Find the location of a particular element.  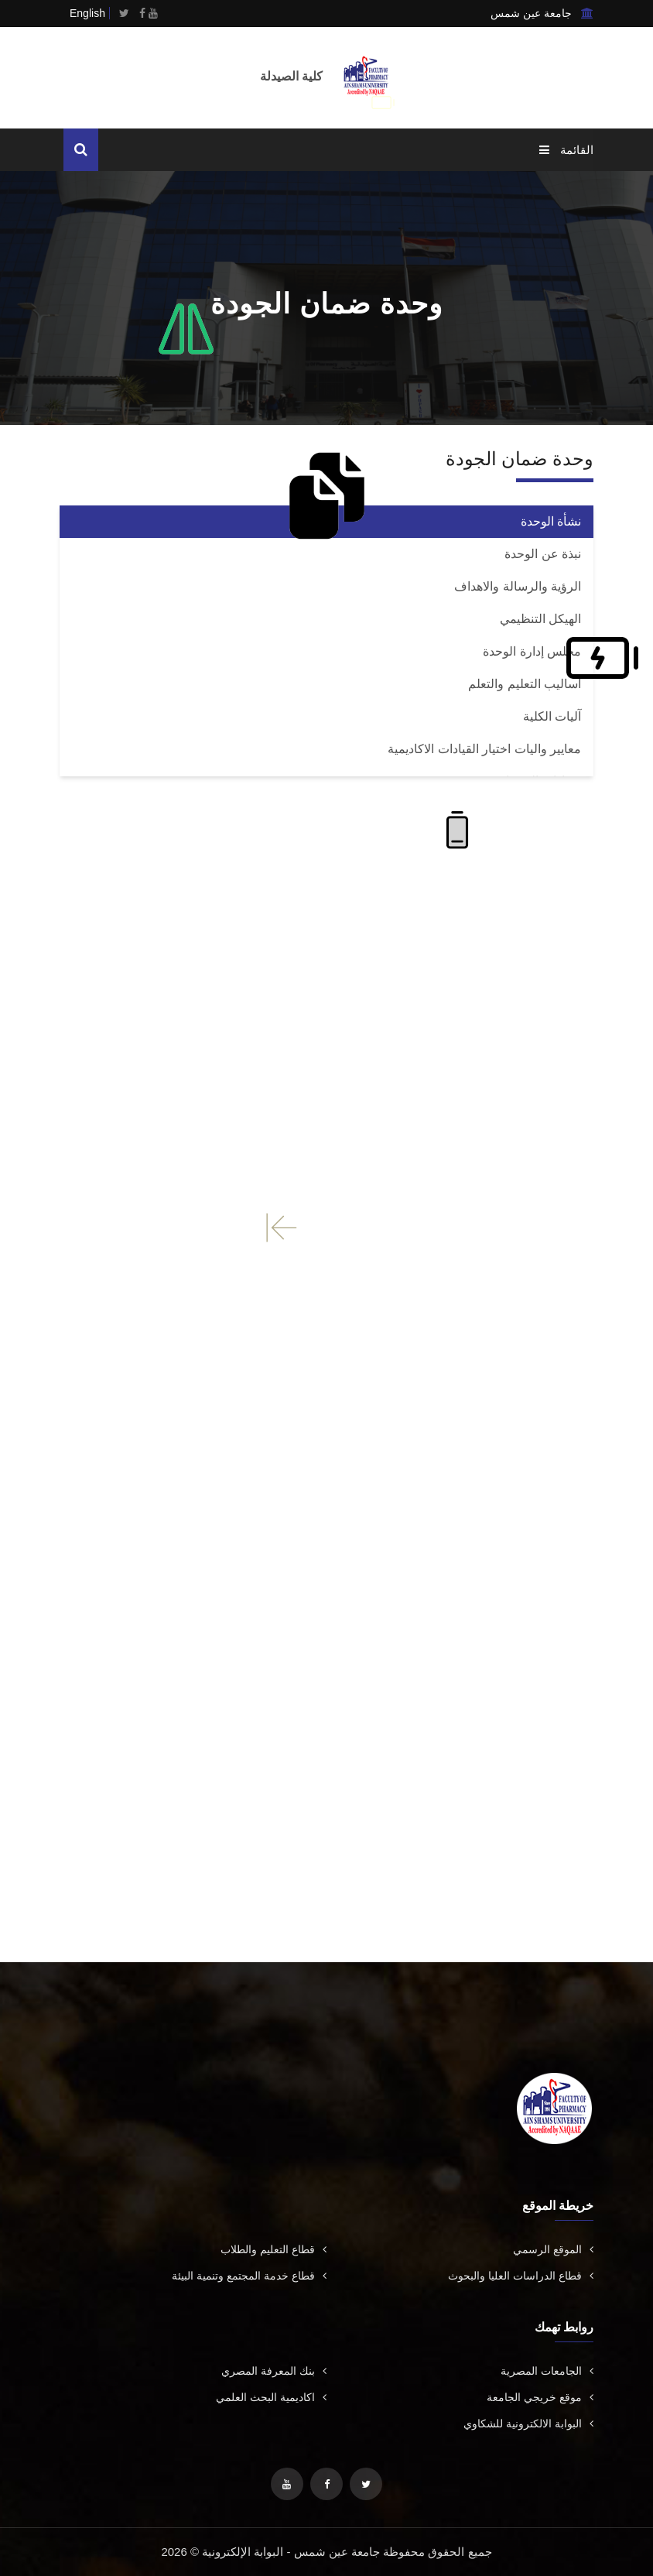

flip image horizontally is located at coordinates (186, 331).